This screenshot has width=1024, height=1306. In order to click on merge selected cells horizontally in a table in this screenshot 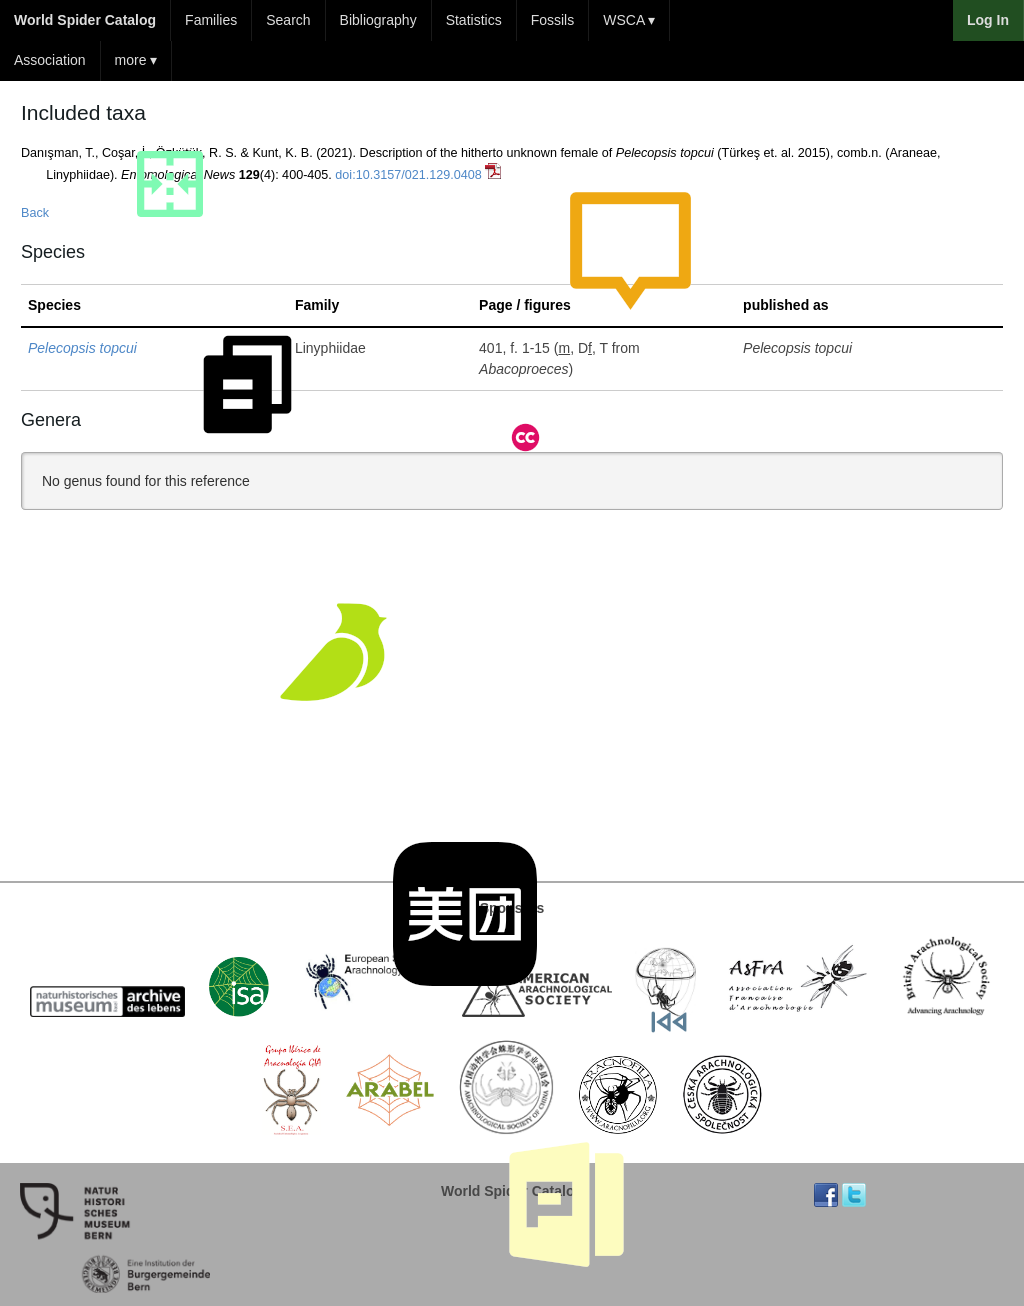, I will do `click(170, 184)`.